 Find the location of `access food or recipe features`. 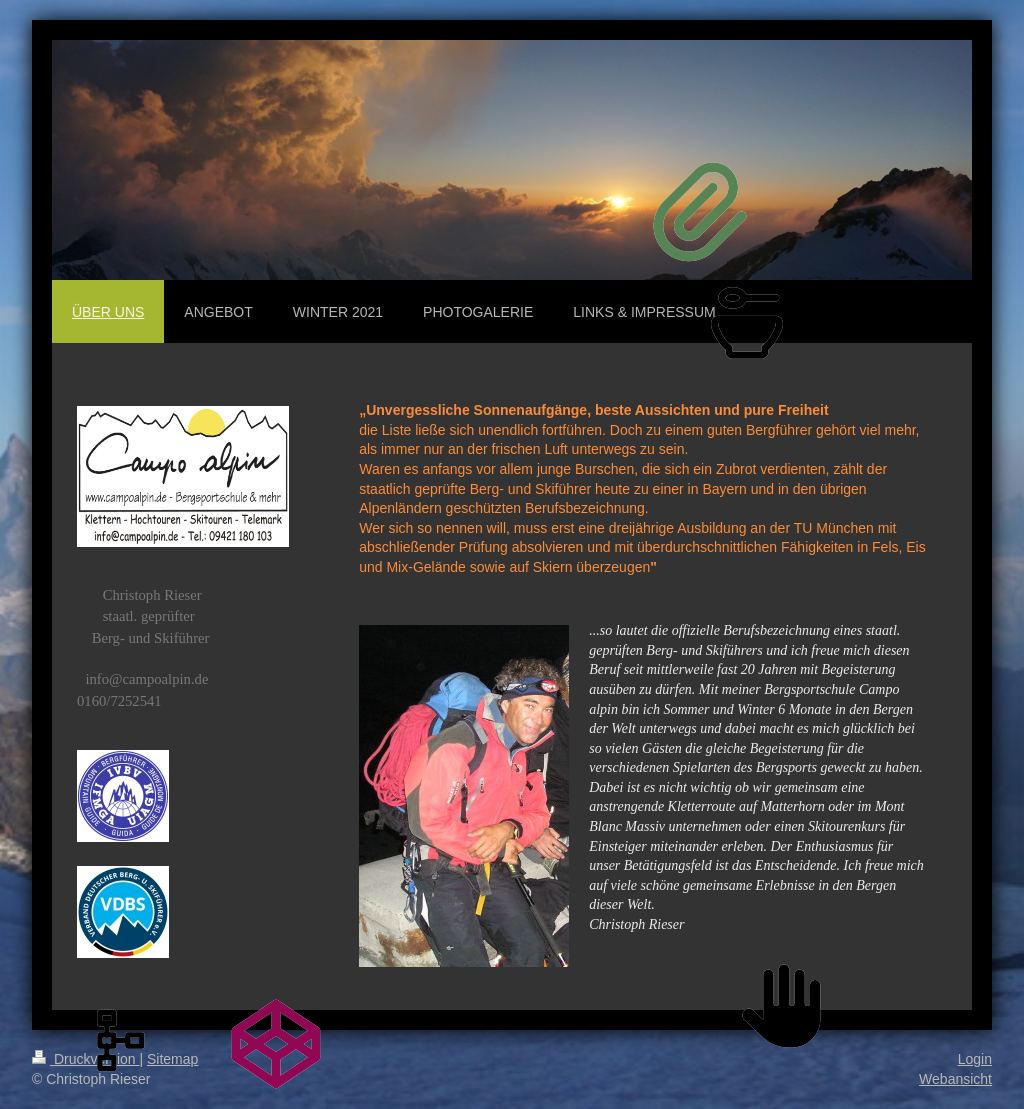

access food or recipe features is located at coordinates (747, 323).